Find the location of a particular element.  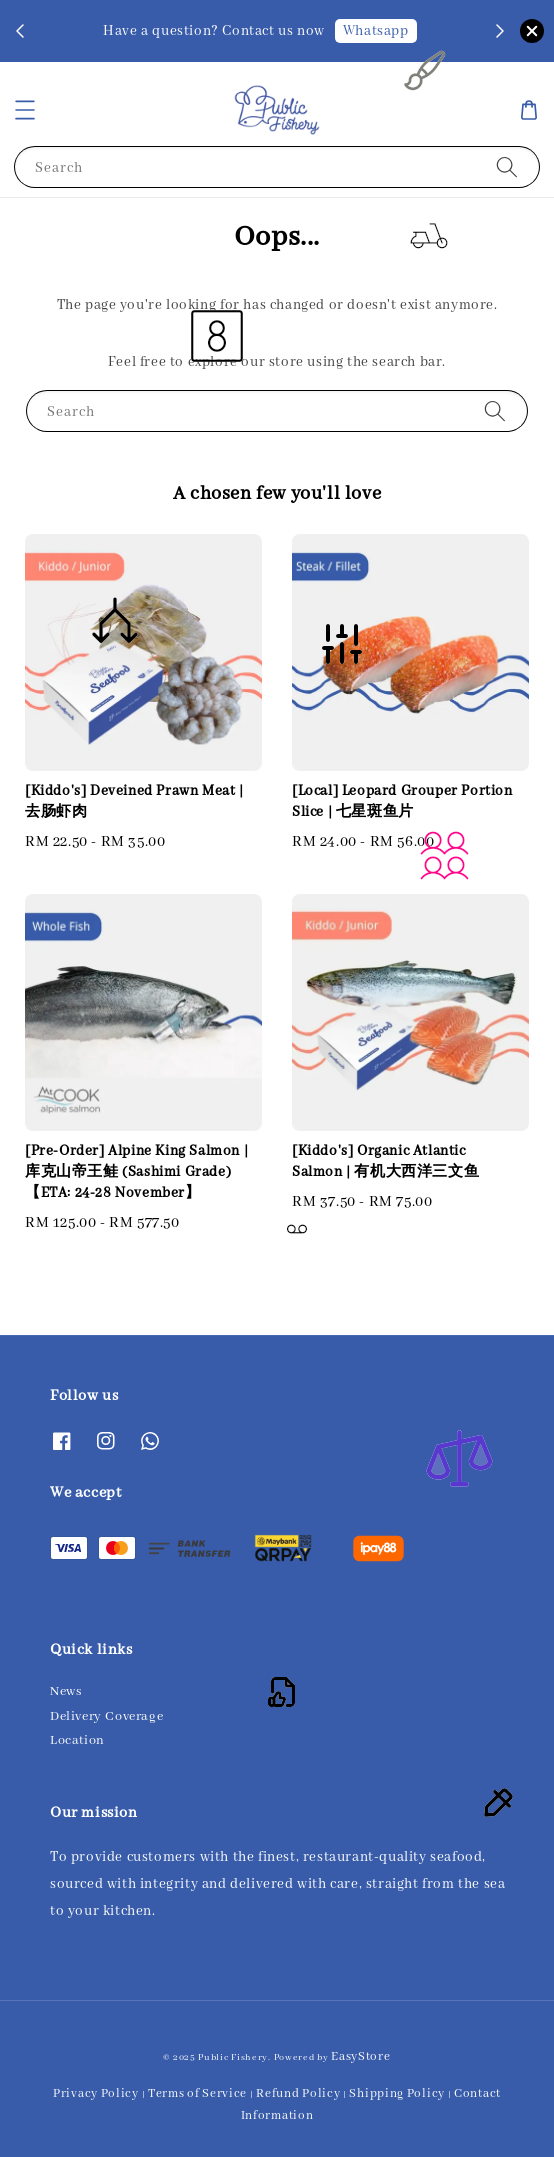

select a color from the canvas is located at coordinates (498, 1802).